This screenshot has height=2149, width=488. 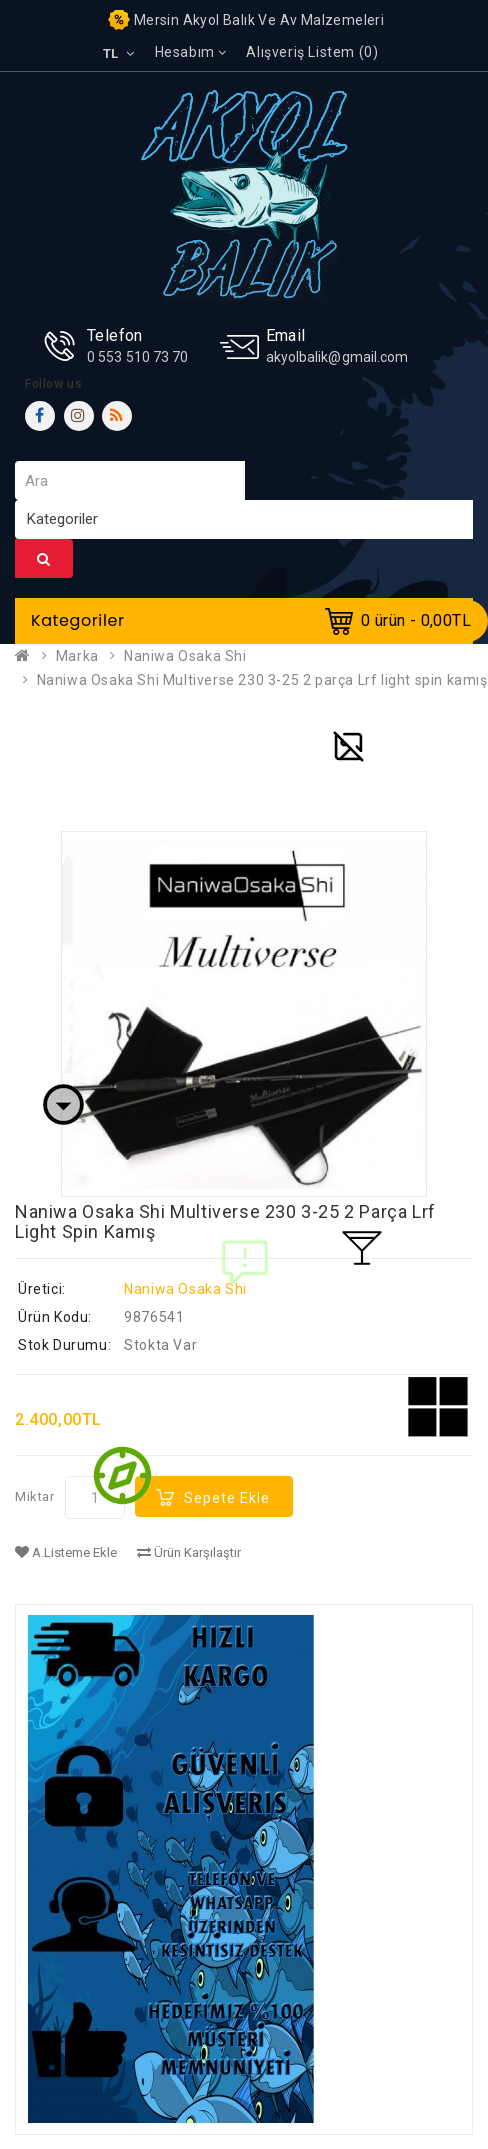 I want to click on browse bar or cocktail menu, so click(x=362, y=1248).